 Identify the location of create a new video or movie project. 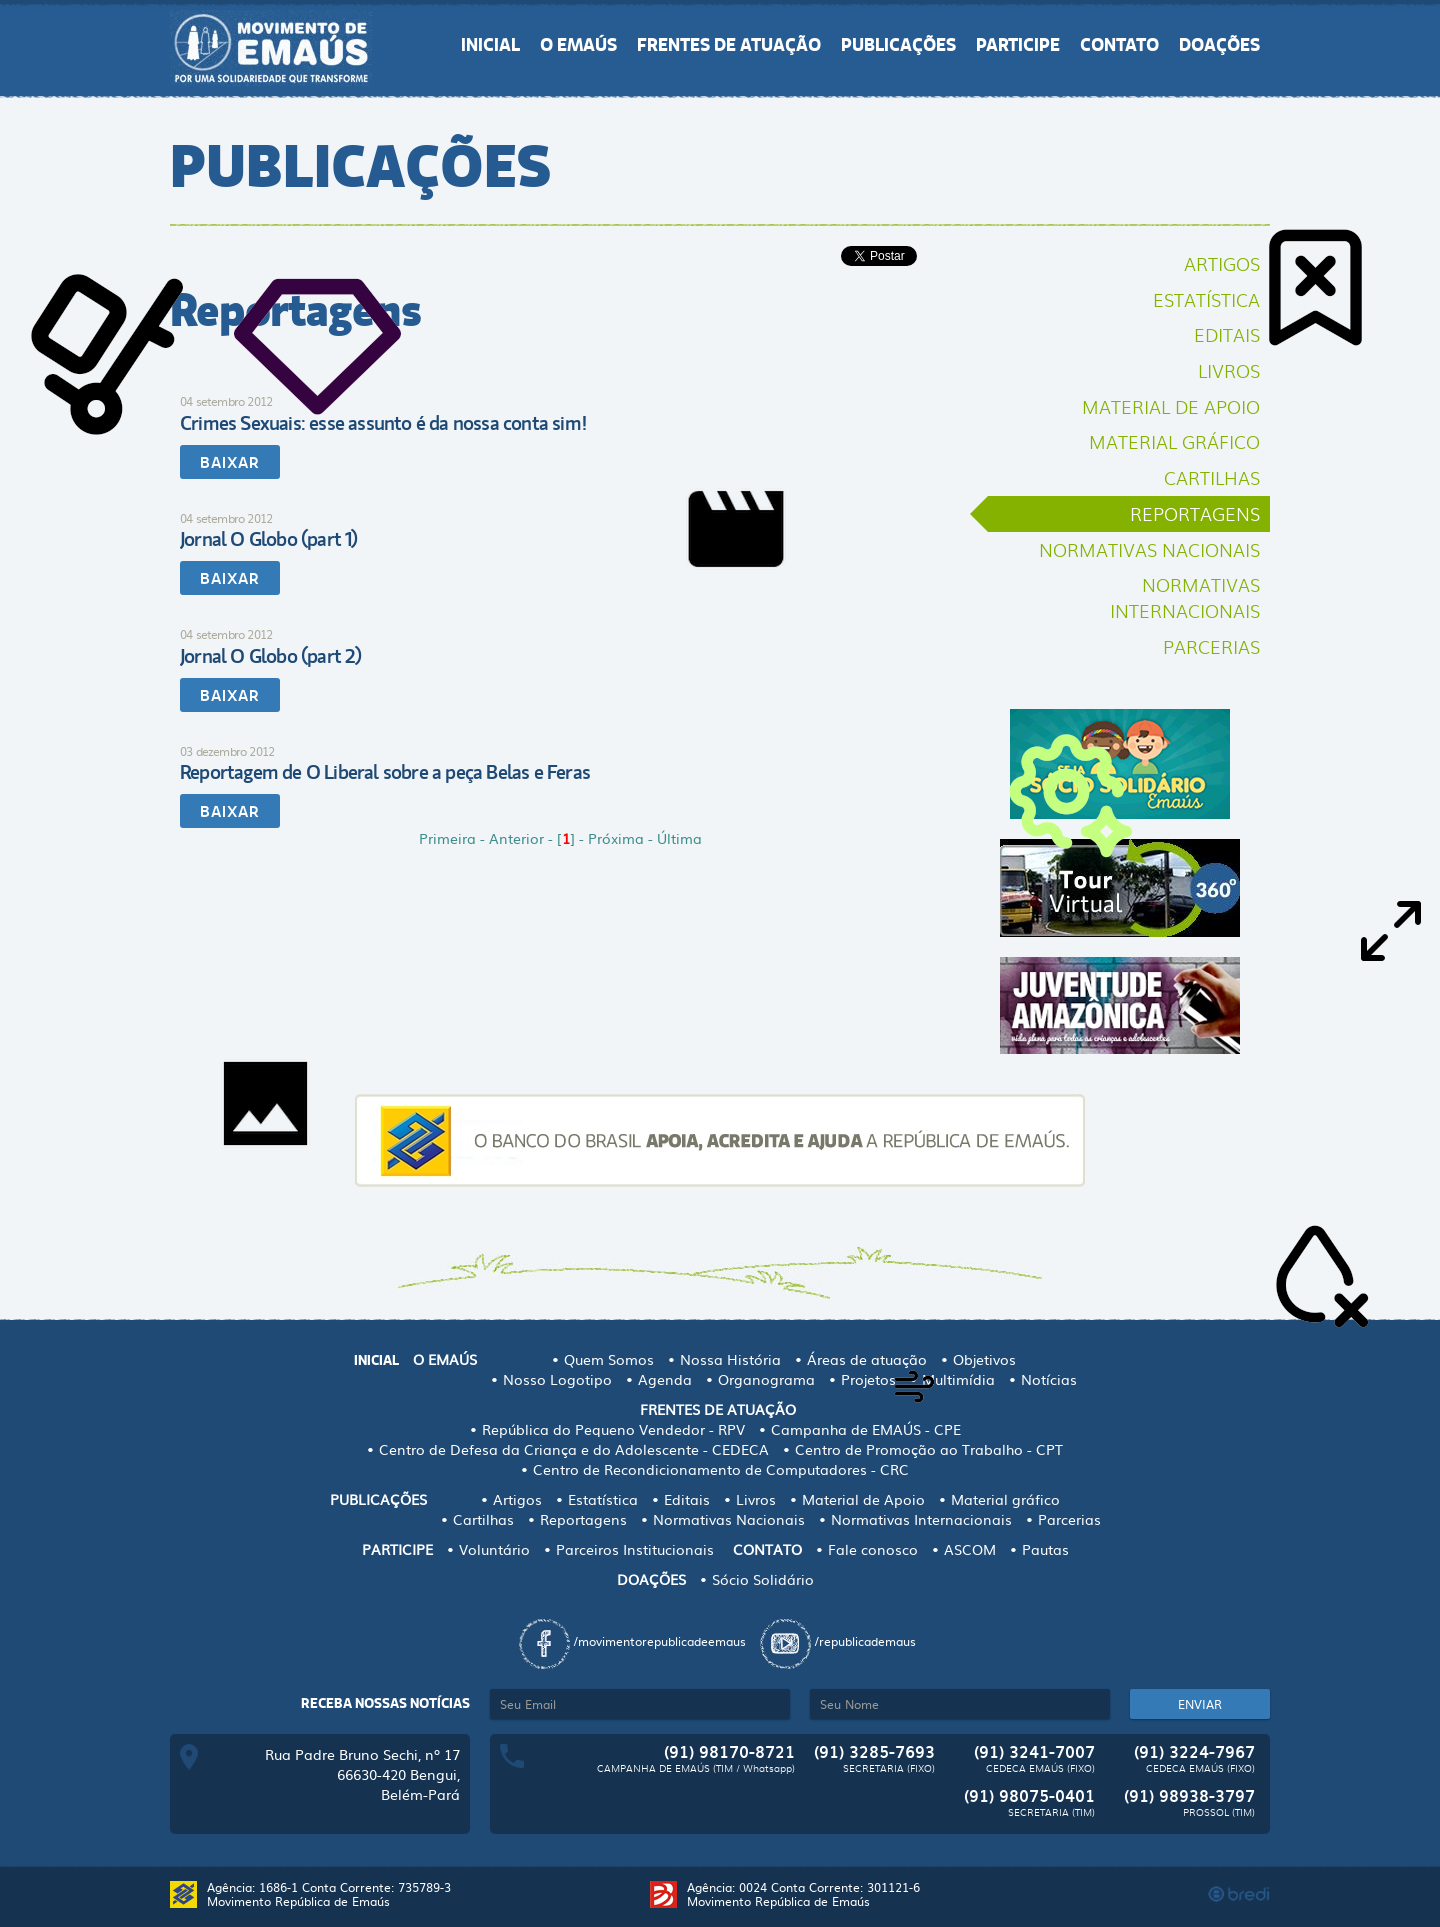
(736, 529).